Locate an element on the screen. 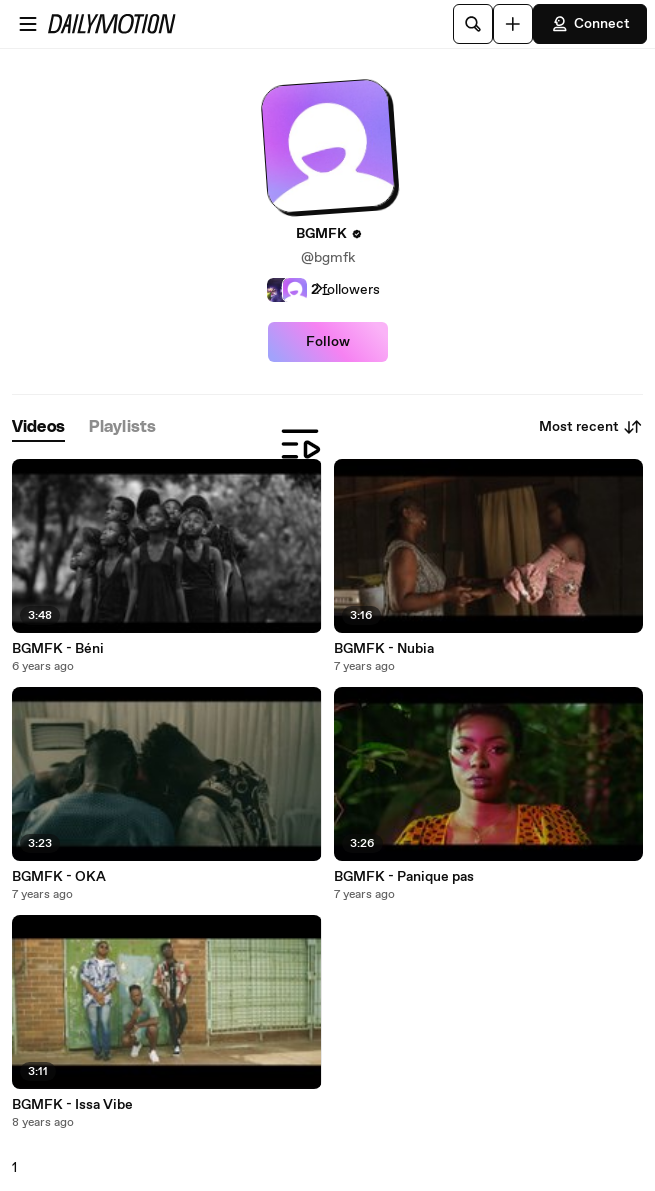 This screenshot has width=655, height=1191. open command line terminal is located at coordinates (323, 289).